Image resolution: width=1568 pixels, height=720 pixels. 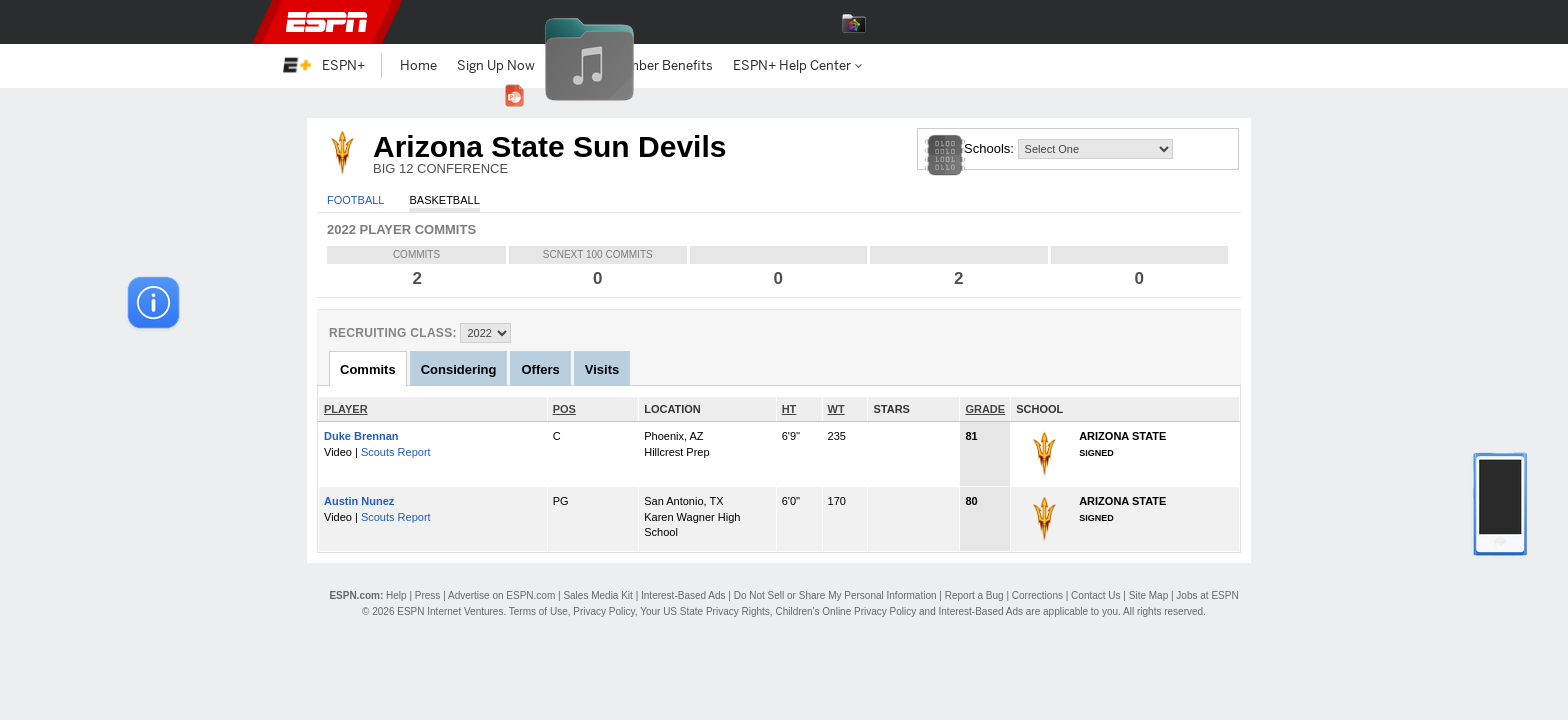 What do you see at coordinates (589, 59) in the screenshot?
I see `open your music folder` at bounding box center [589, 59].